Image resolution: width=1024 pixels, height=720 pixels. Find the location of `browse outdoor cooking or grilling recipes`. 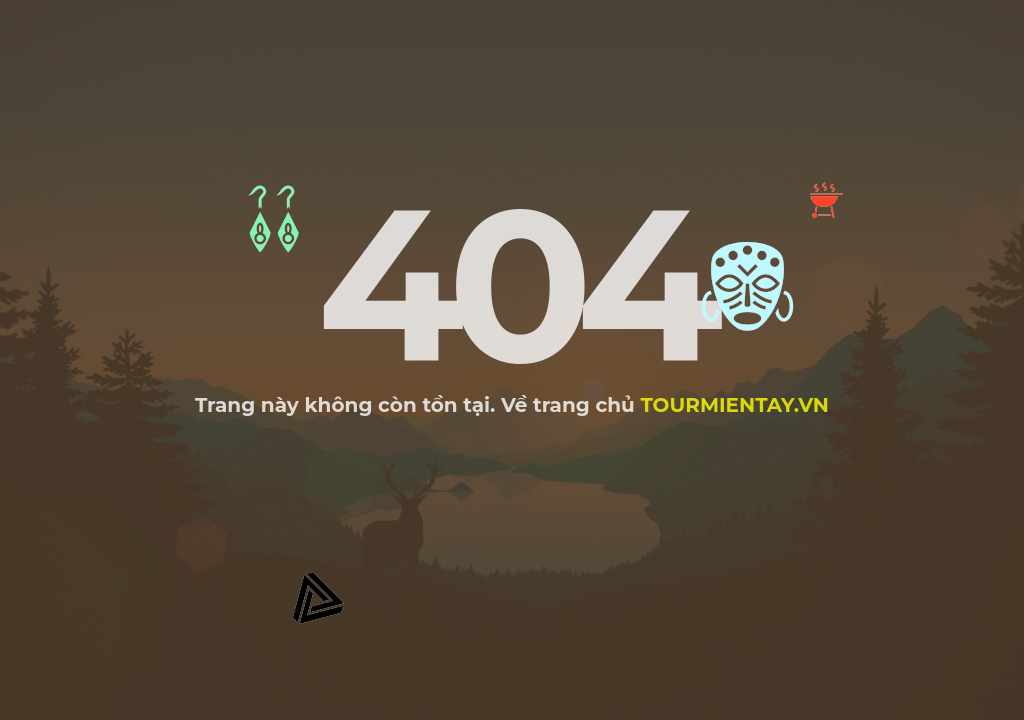

browse outdoor cooking or grilling recipes is located at coordinates (826, 200).